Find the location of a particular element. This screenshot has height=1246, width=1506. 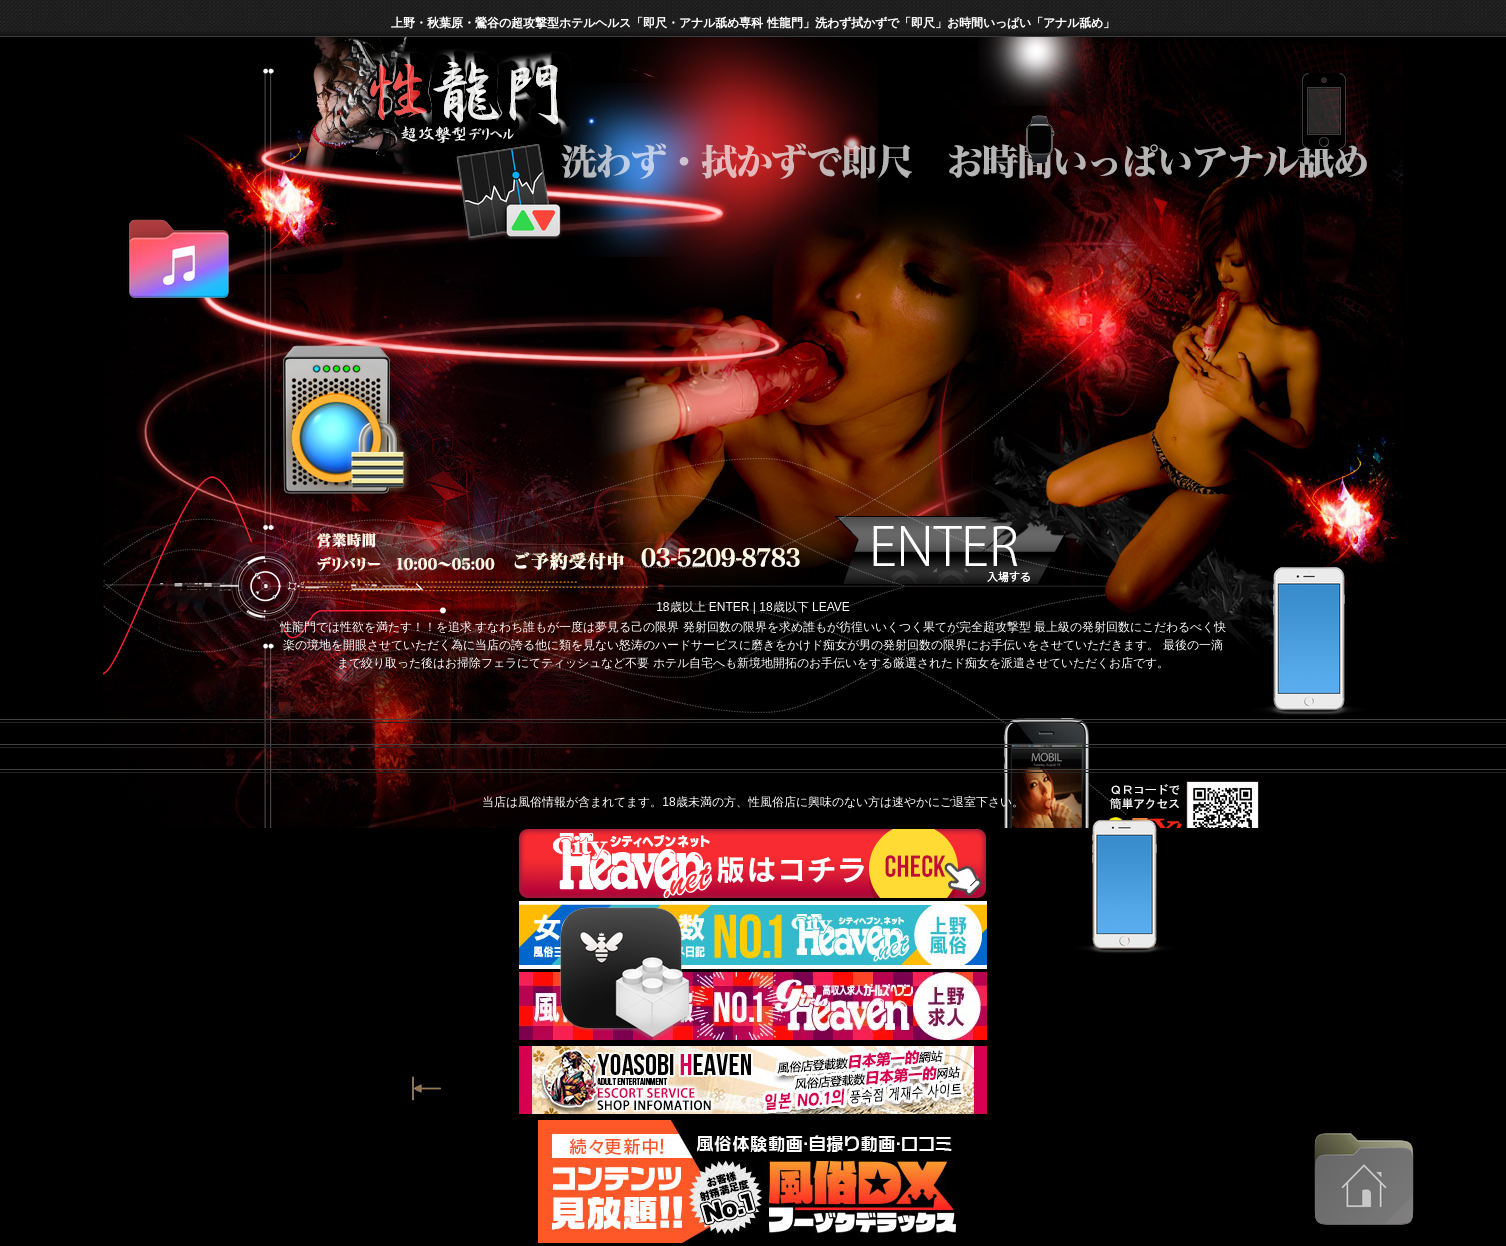

represents a connected iPhone device is located at coordinates (1124, 886).